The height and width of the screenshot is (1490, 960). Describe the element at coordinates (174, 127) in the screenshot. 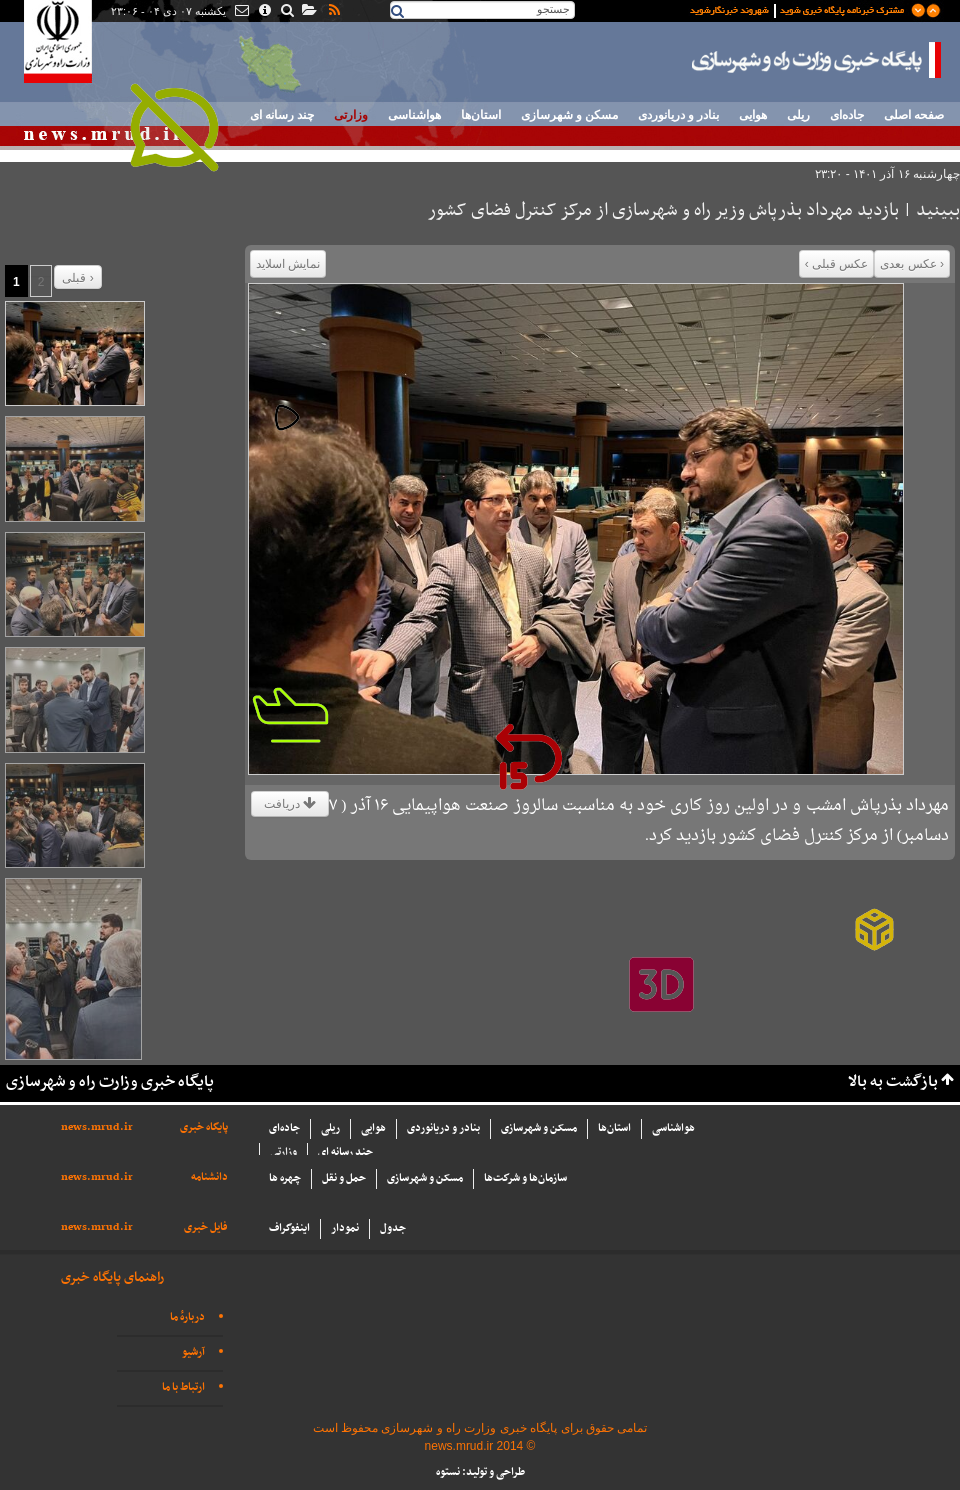

I see `messaging is disabled or unavailable` at that location.